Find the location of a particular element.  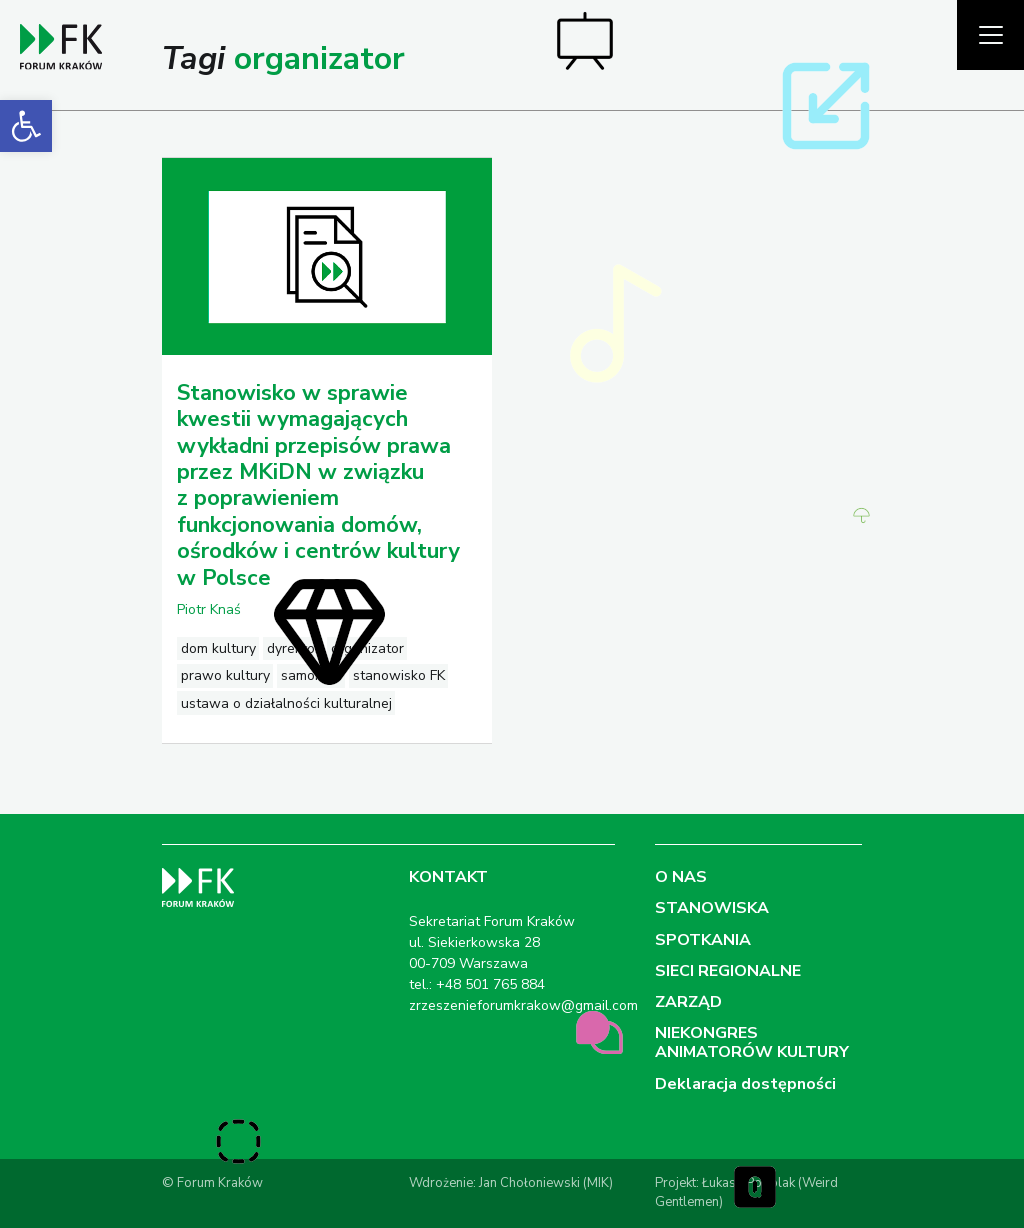

start or view a presentation is located at coordinates (585, 42).